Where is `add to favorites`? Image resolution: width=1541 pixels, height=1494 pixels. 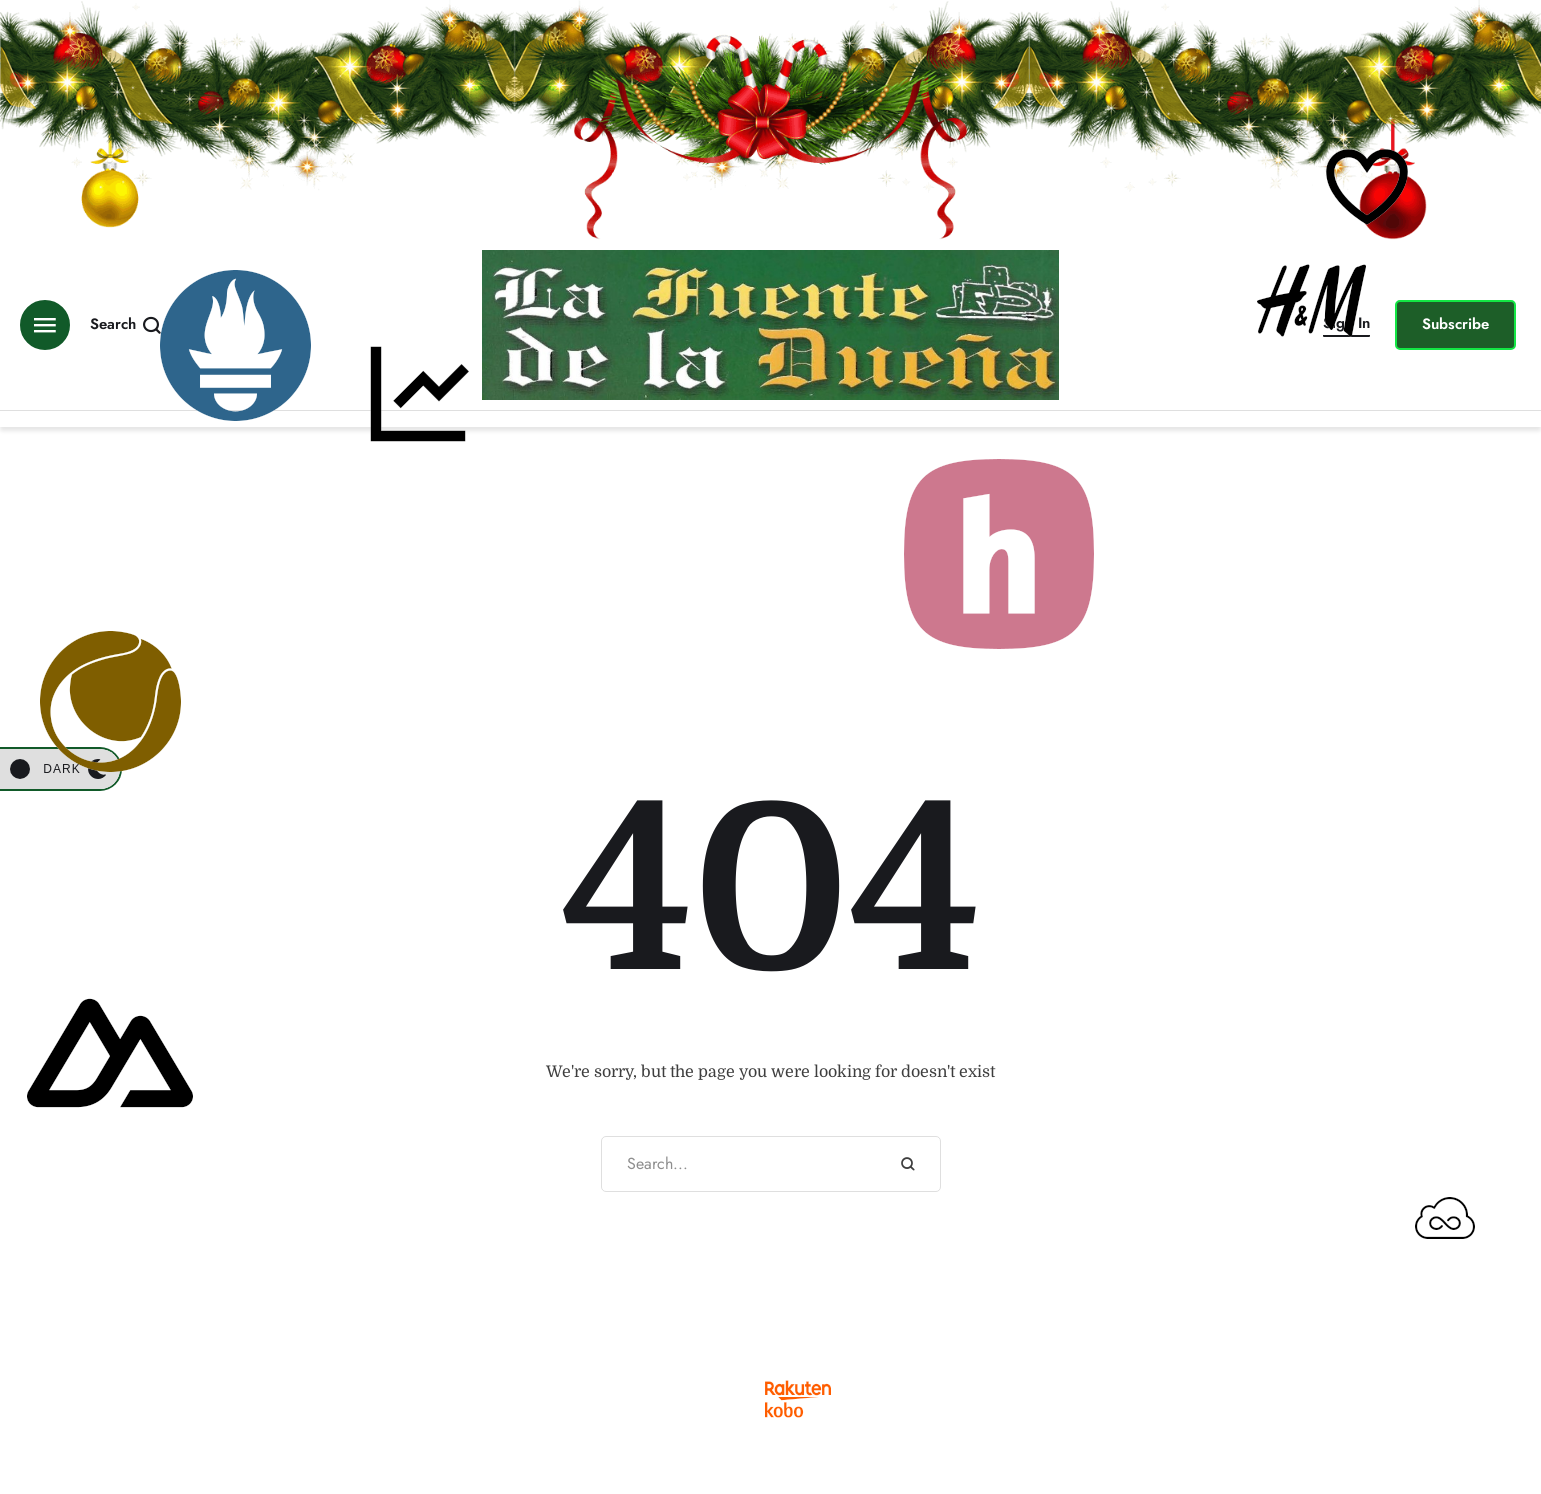
add to favorites is located at coordinates (1367, 186).